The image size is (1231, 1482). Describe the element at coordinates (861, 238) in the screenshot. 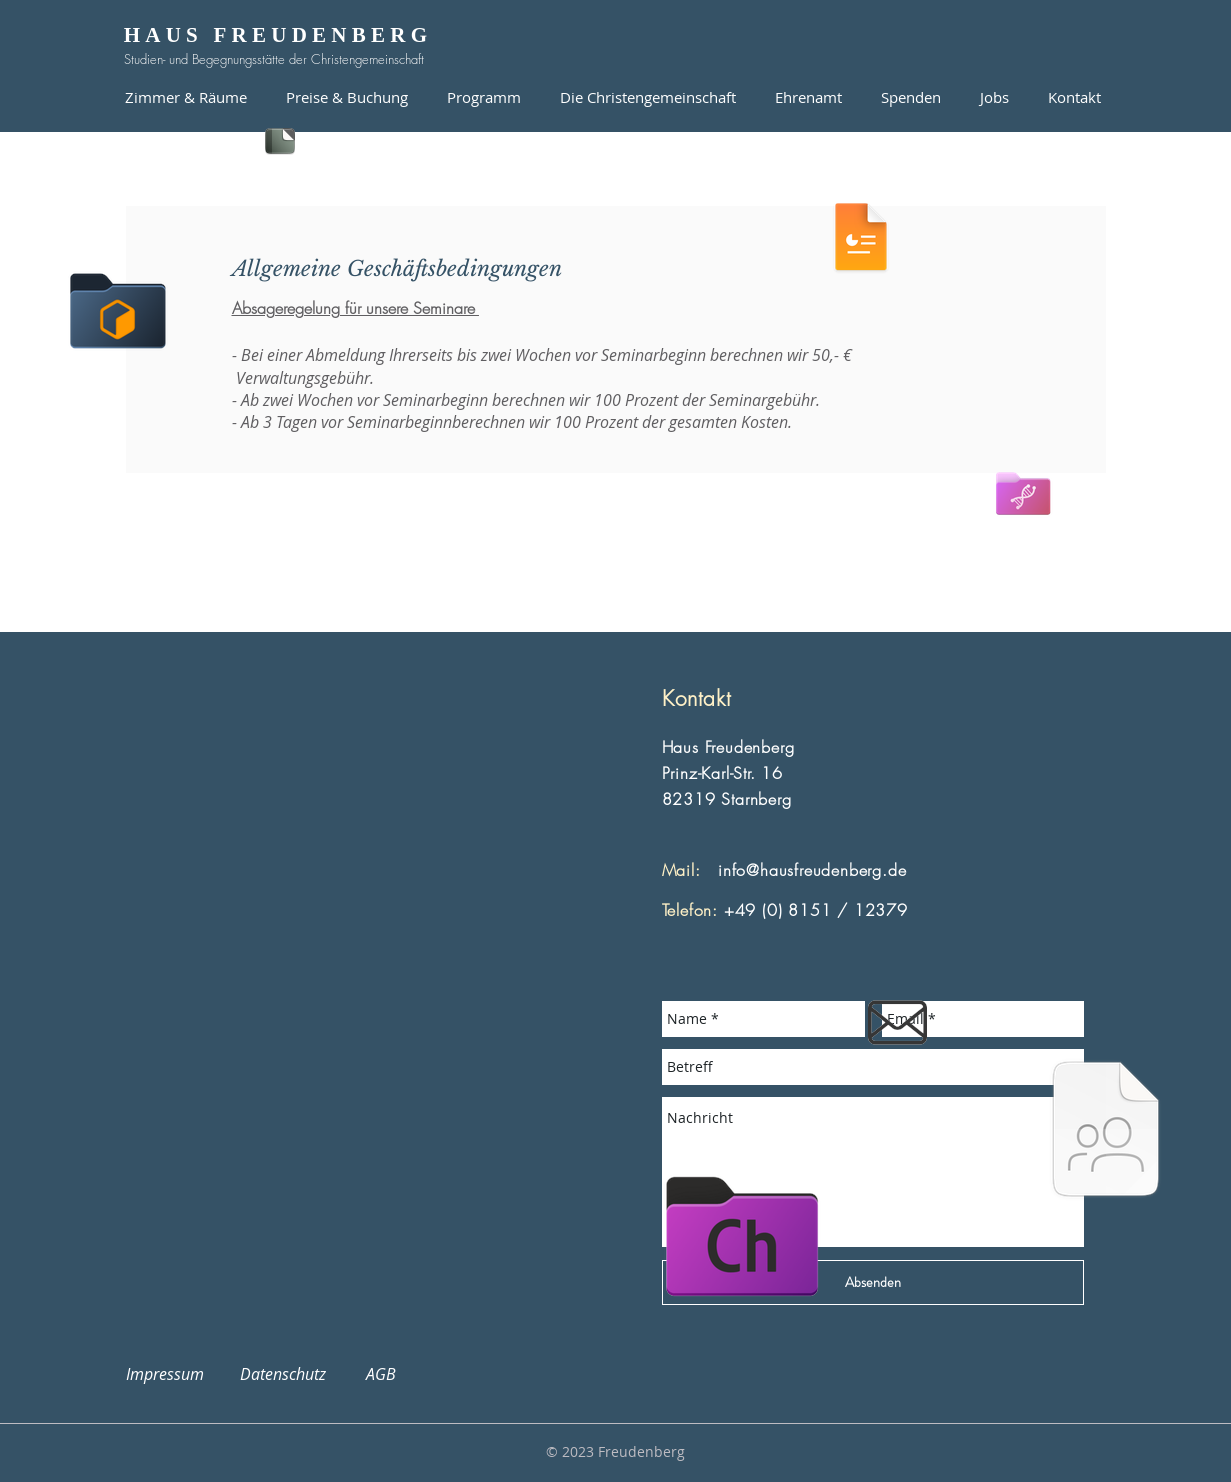

I see `an opendocument presentation template file` at that location.